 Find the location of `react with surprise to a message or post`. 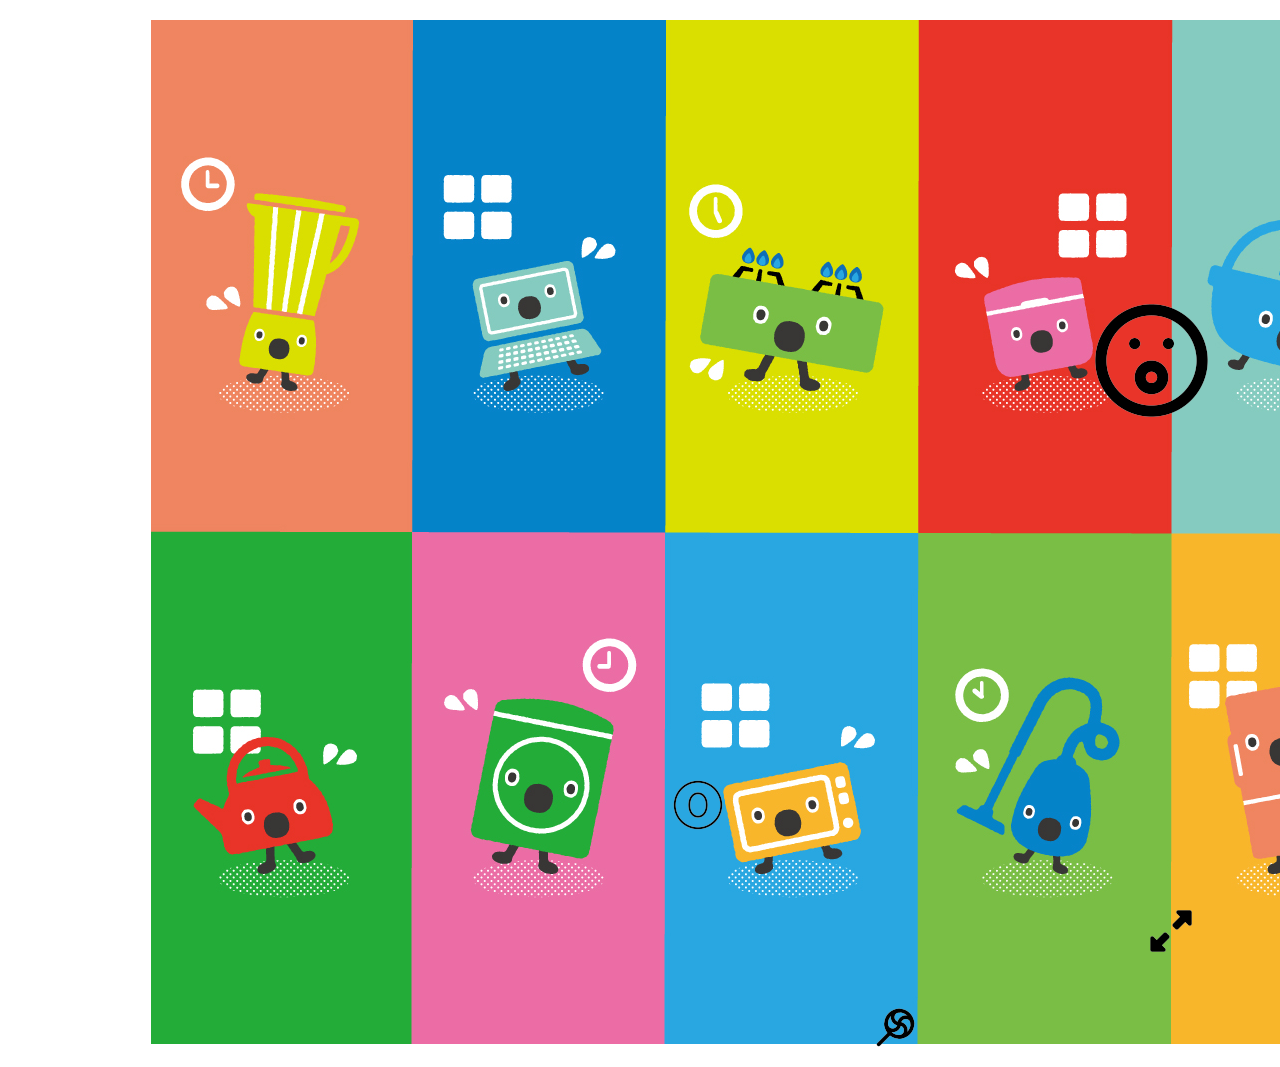

react with surprise to a message or post is located at coordinates (1151, 360).